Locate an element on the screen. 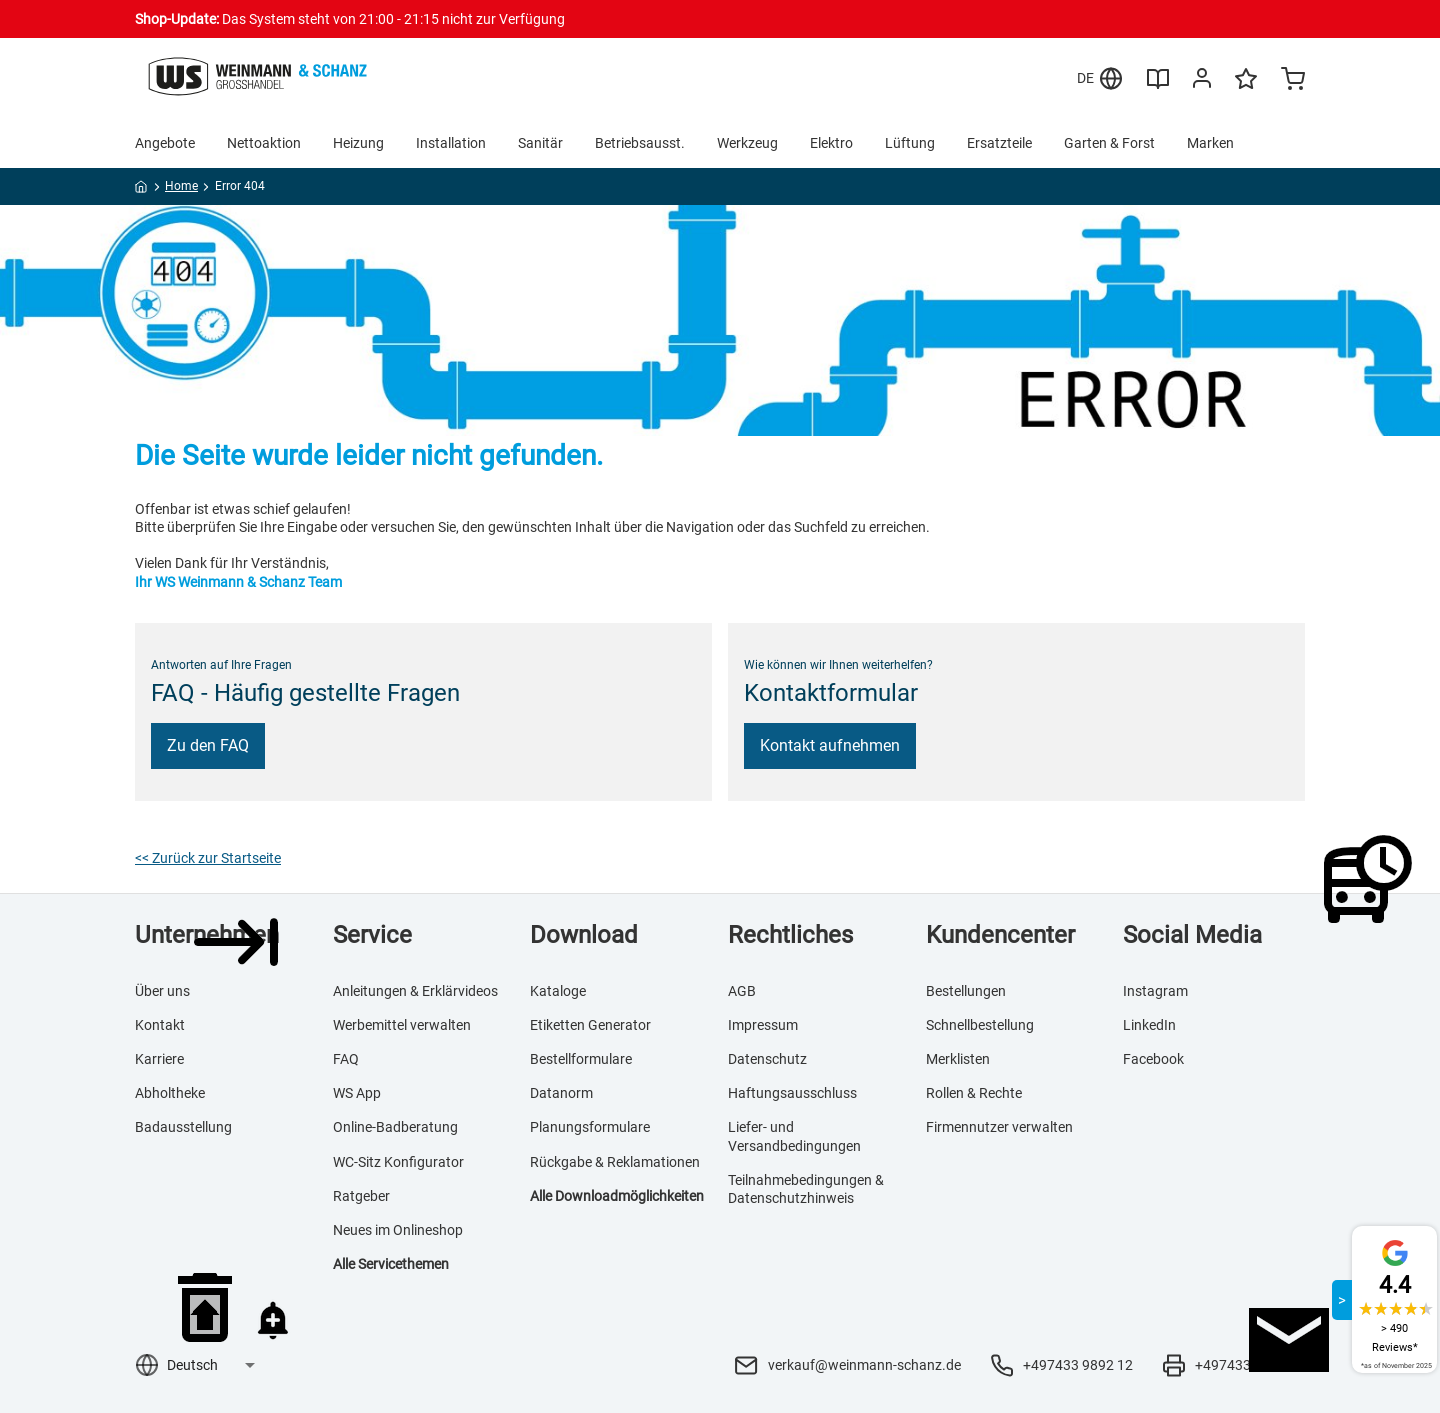  restore a deleted item from trash is located at coordinates (205, 1307).